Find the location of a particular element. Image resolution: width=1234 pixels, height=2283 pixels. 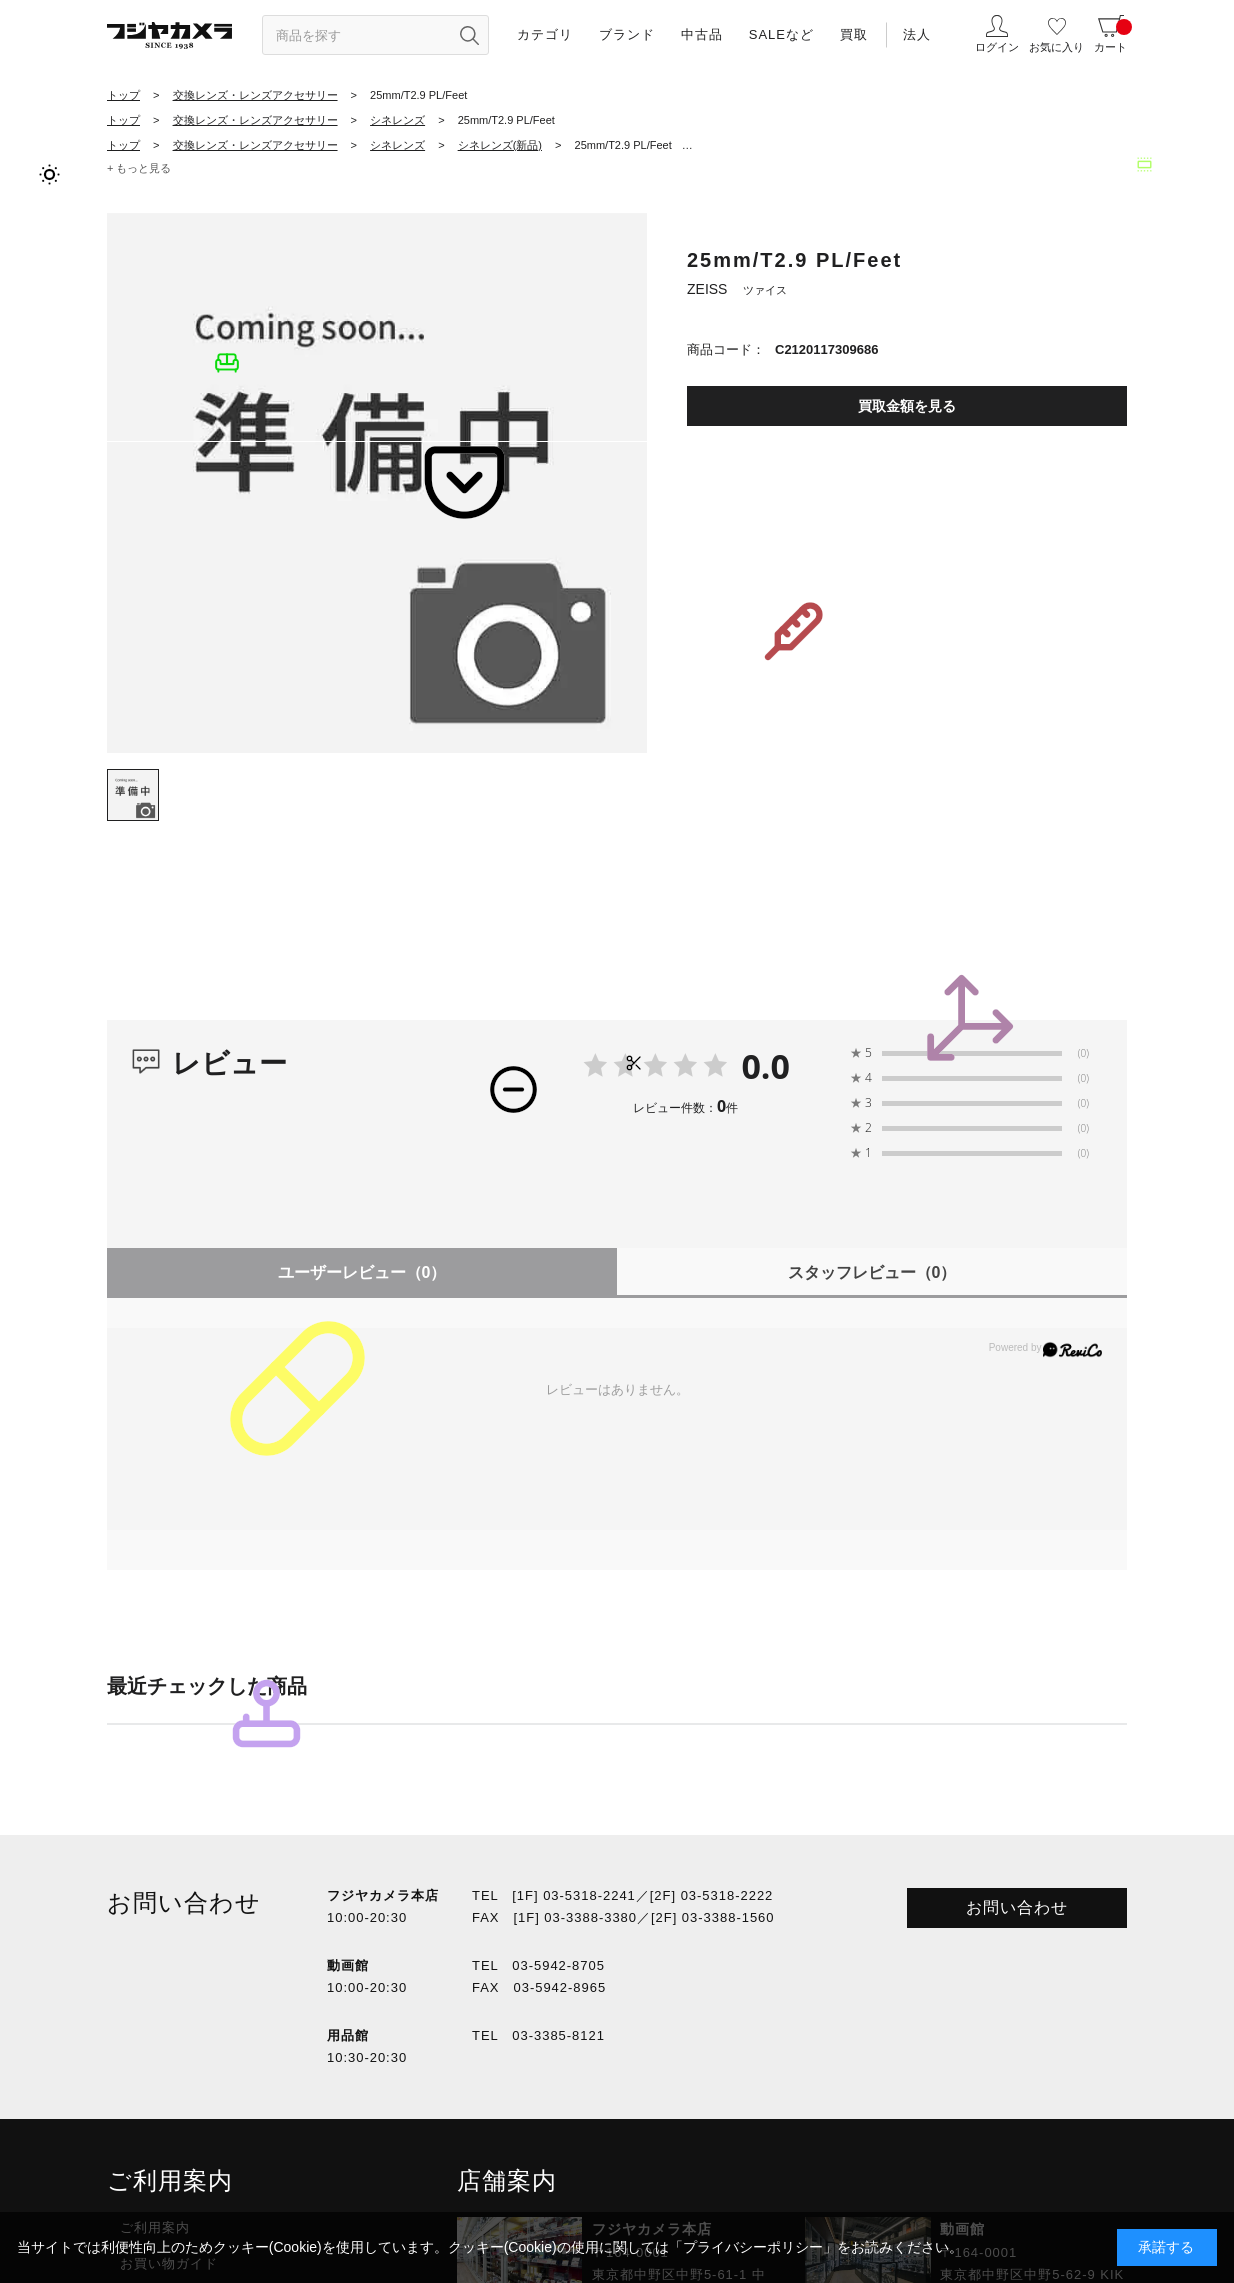

view current temperature reading is located at coordinates (794, 631).